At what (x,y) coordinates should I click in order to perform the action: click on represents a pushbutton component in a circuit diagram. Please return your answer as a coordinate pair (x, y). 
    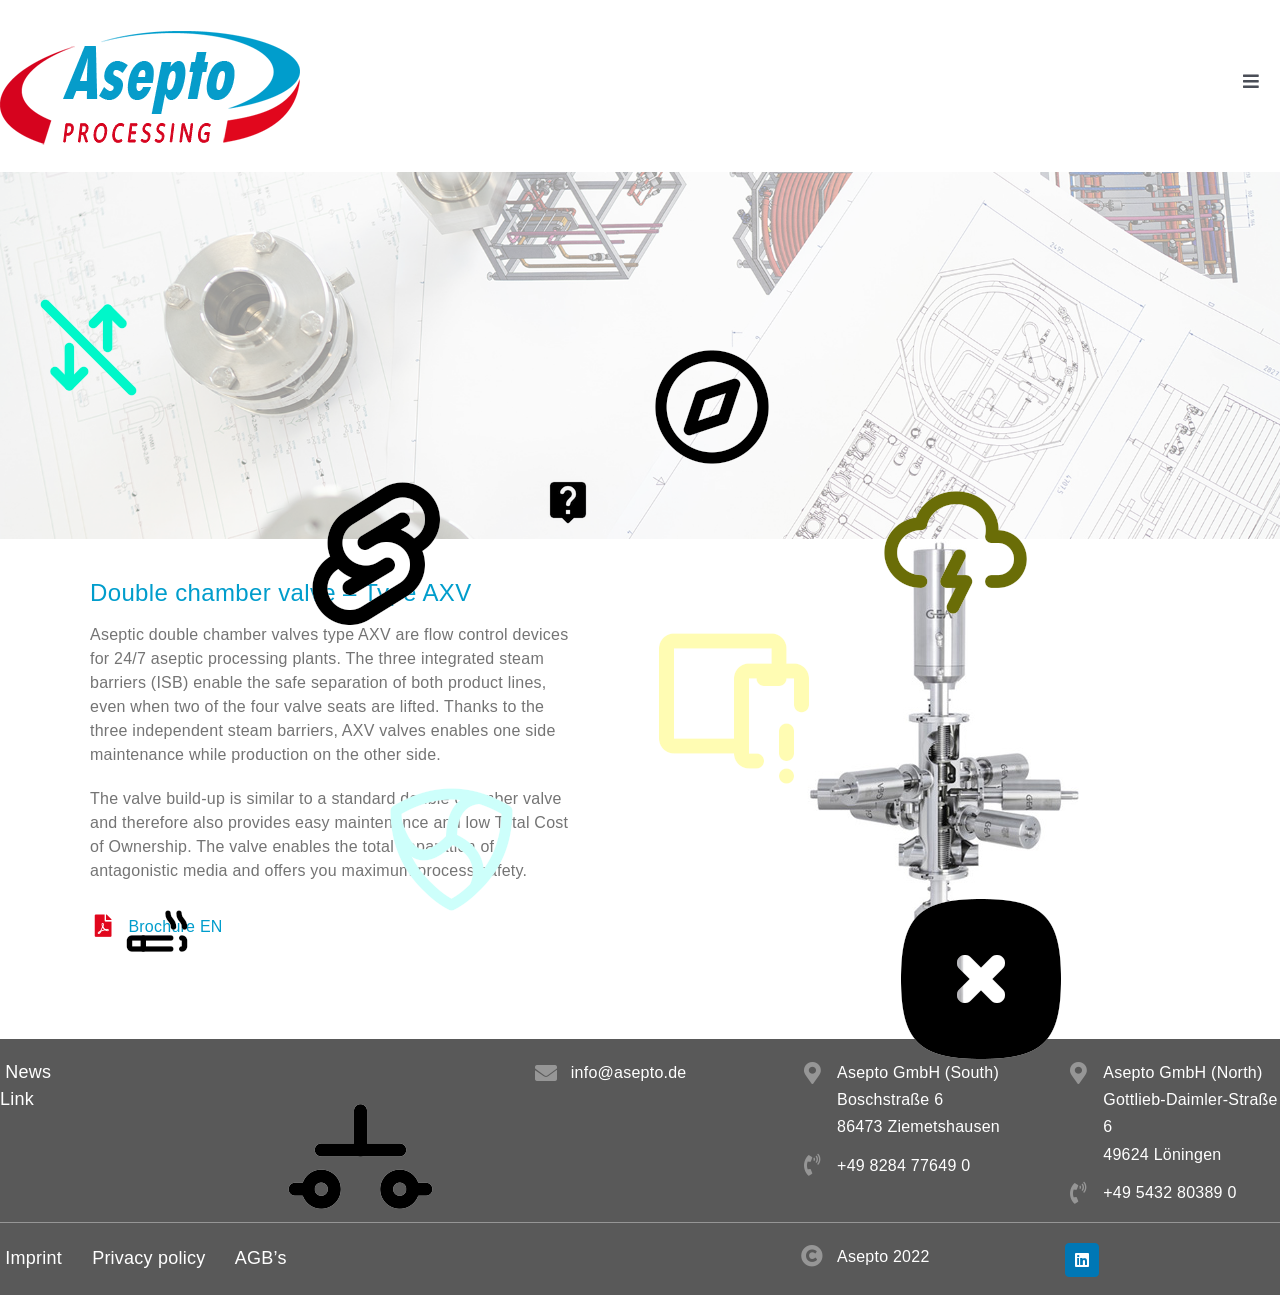
    Looking at the image, I should click on (360, 1156).